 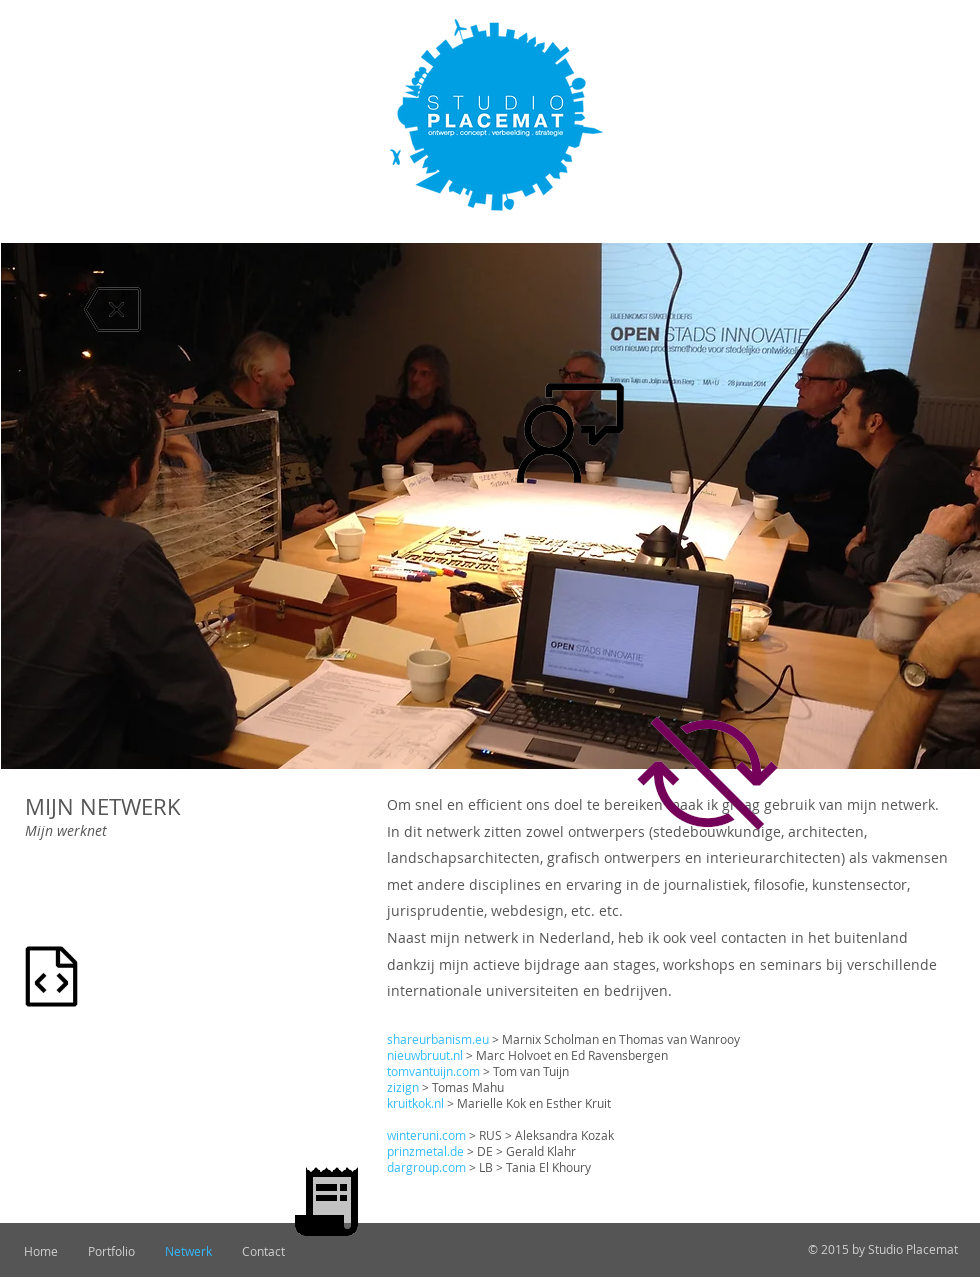 What do you see at coordinates (707, 773) in the screenshot?
I see `sync is disabled or paused` at bounding box center [707, 773].